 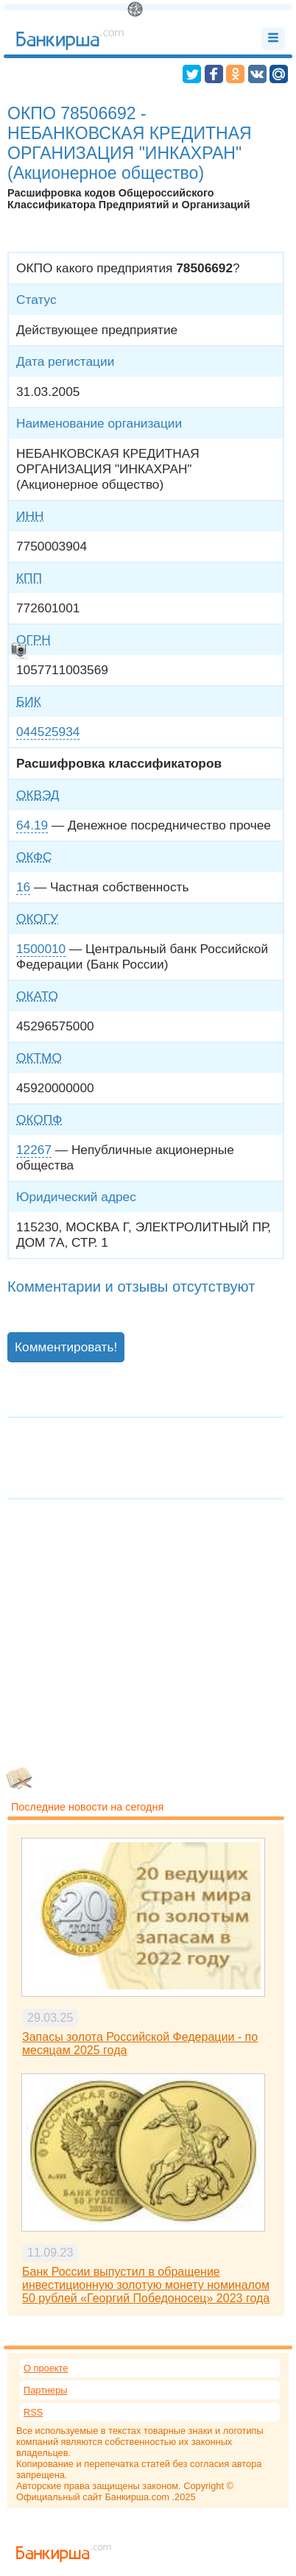 I want to click on convert scanned images to PDF format, so click(x=18, y=651).